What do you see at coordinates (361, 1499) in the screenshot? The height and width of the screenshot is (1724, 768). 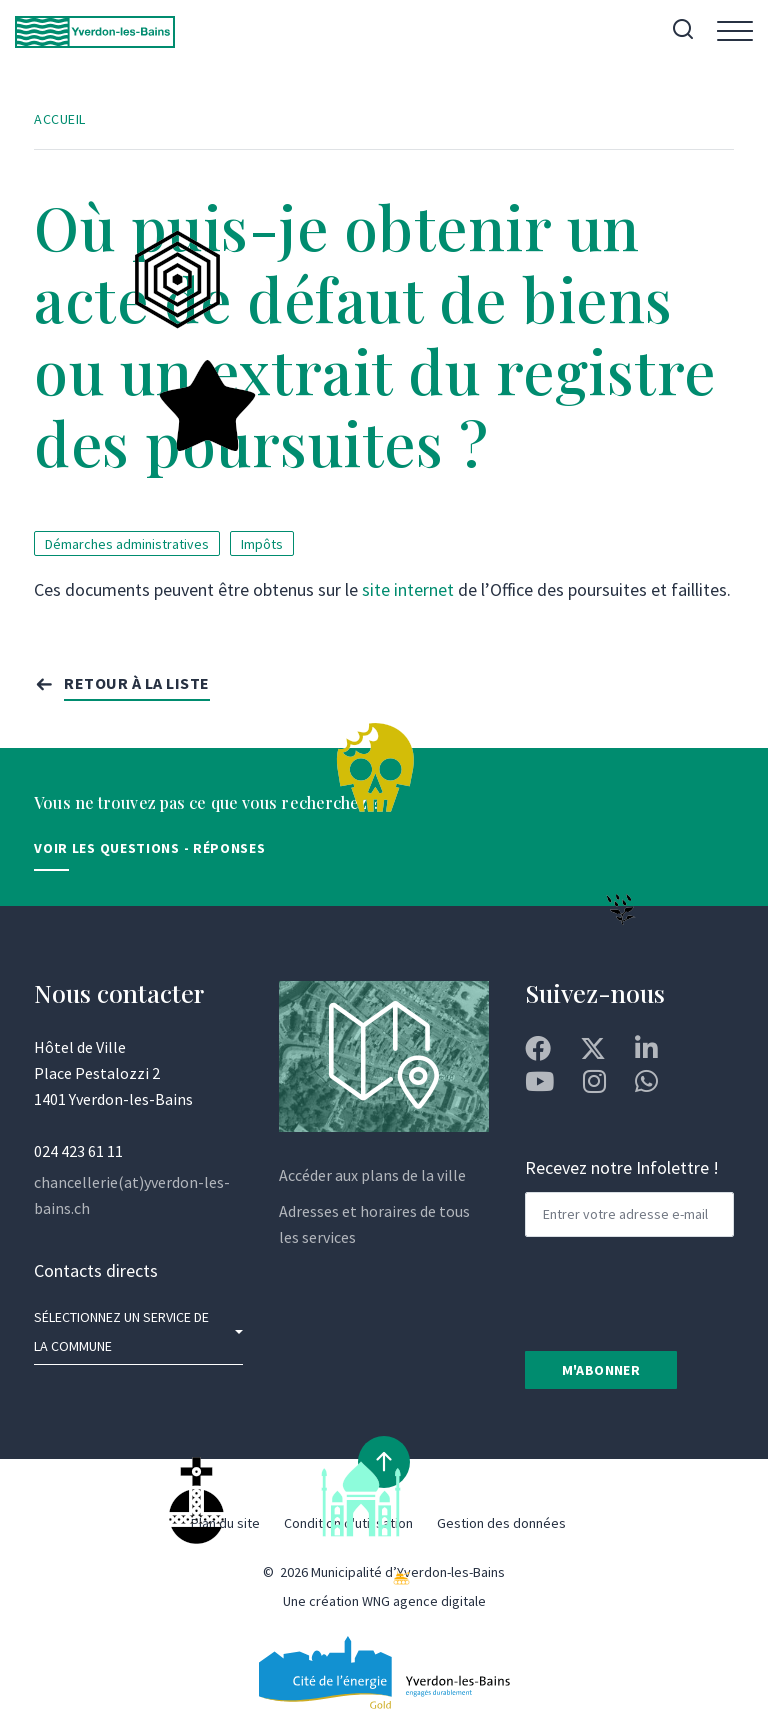 I see `view indian palace or taj mahal landmark` at bounding box center [361, 1499].